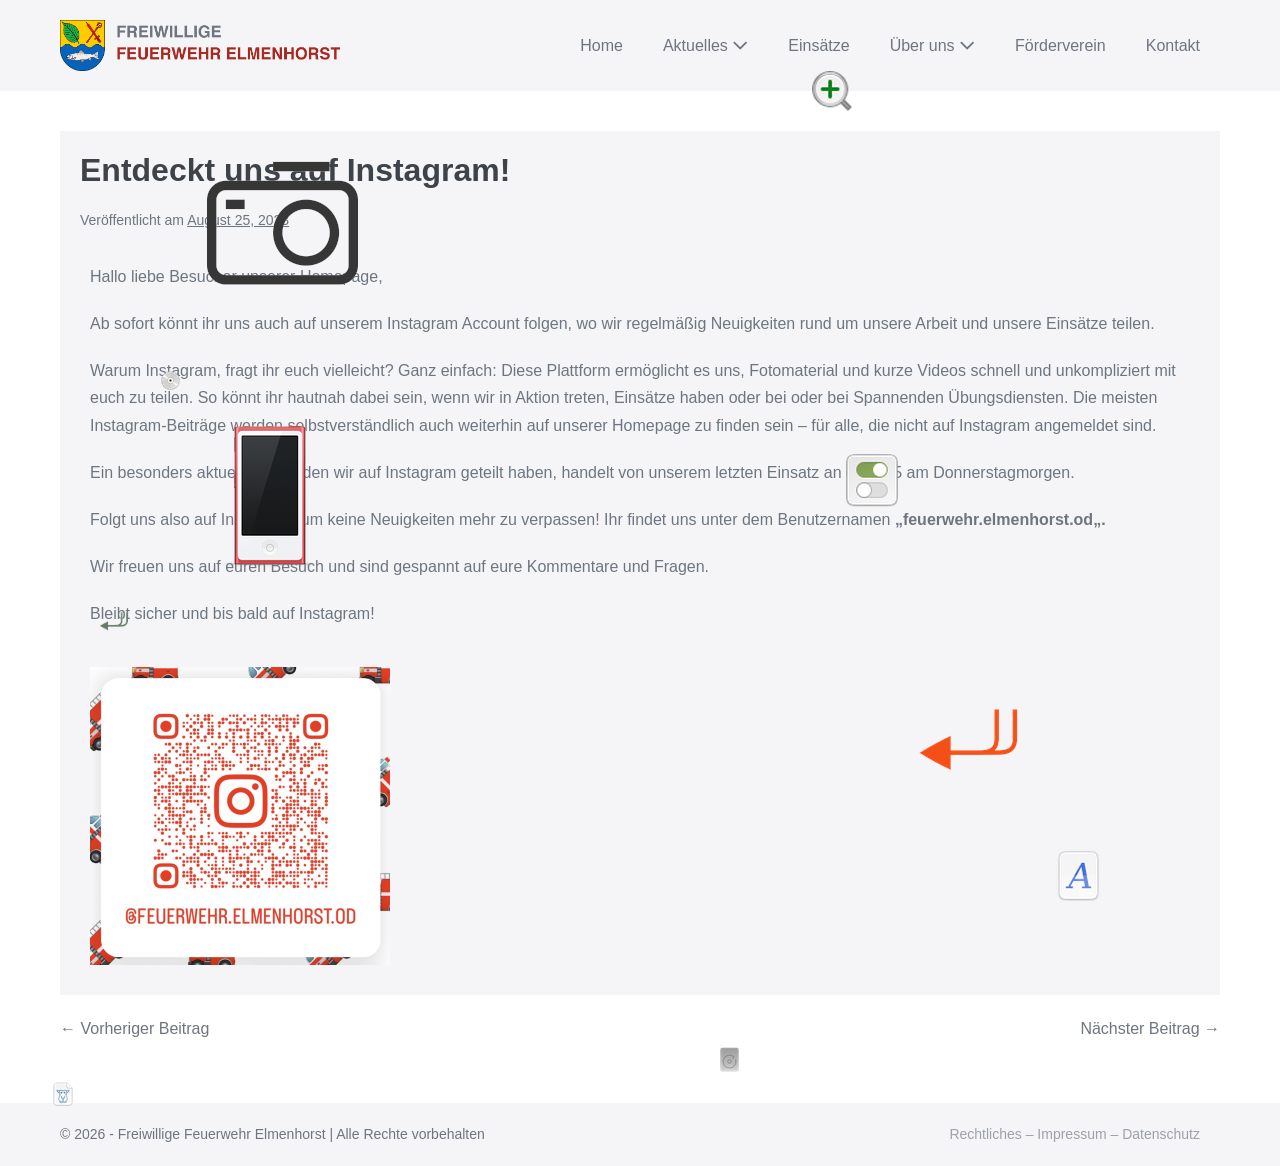 This screenshot has width=1280, height=1166. Describe the element at coordinates (832, 91) in the screenshot. I see `zoom in on the current view` at that location.